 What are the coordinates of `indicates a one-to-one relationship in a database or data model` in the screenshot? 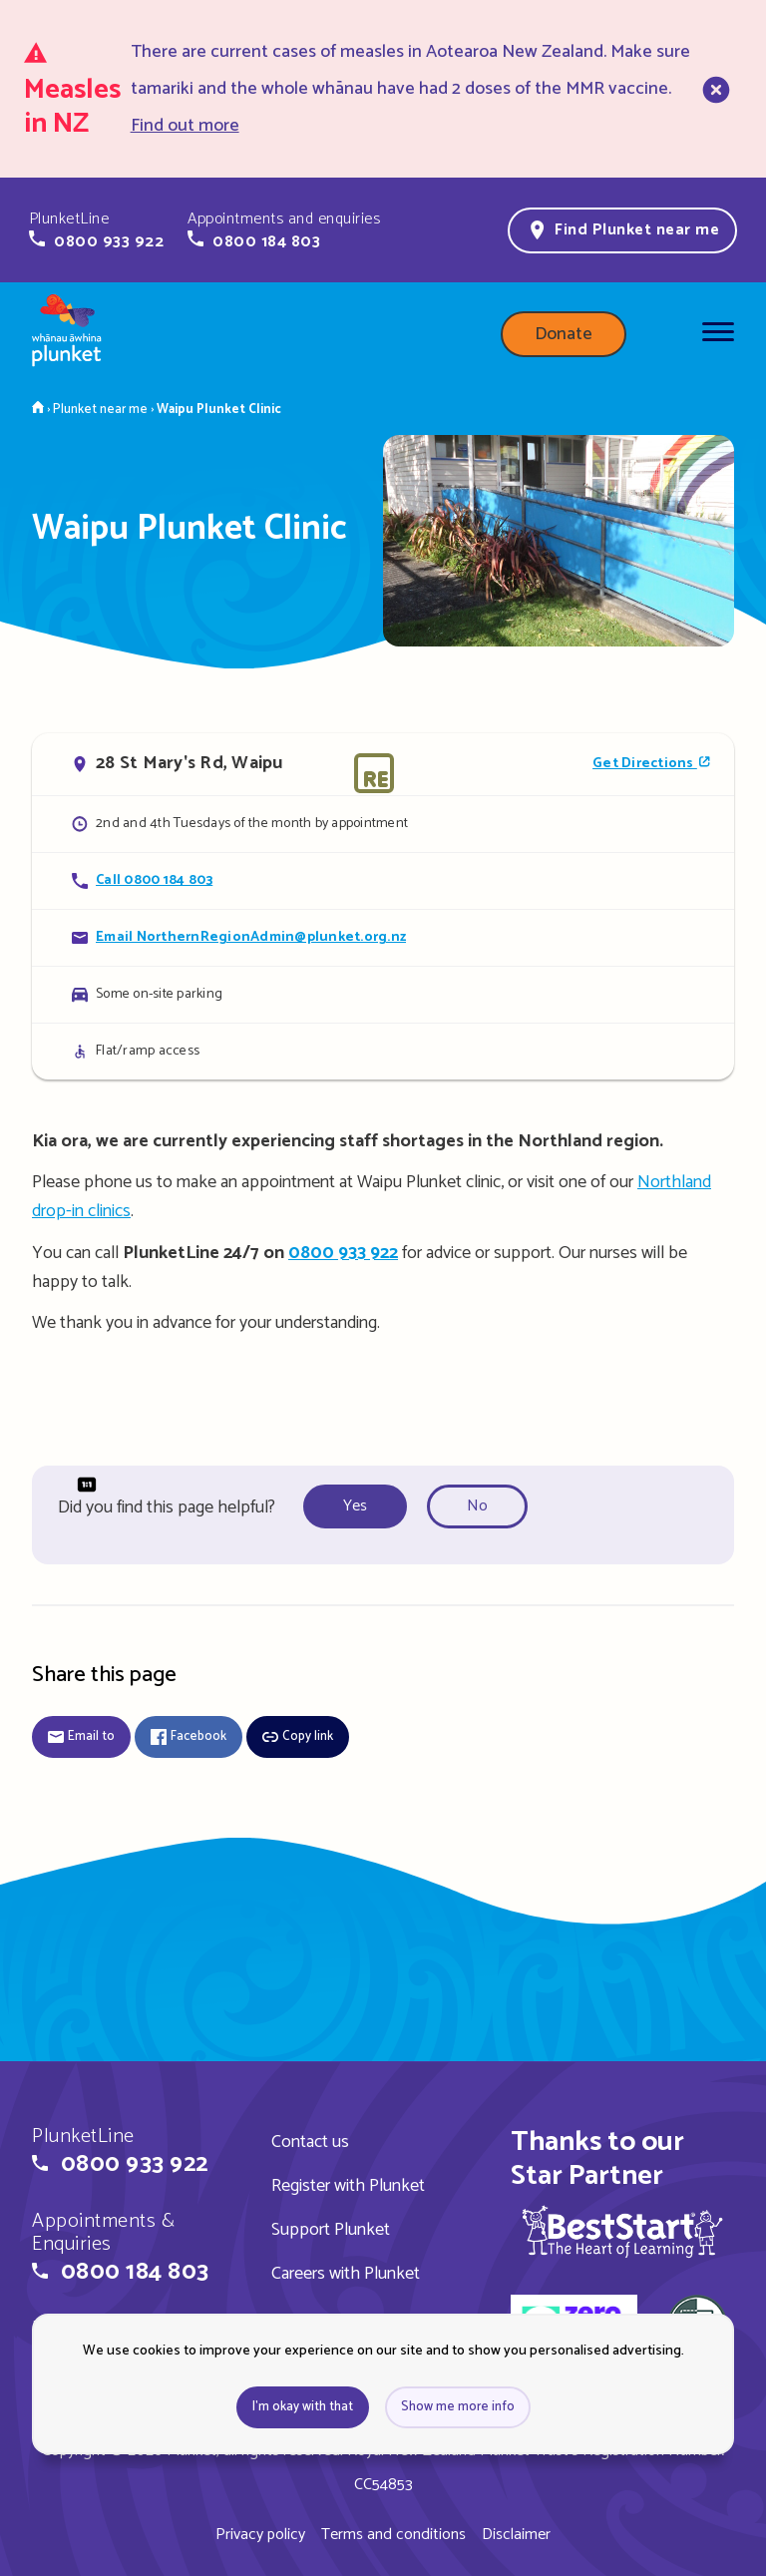 It's located at (87, 1485).